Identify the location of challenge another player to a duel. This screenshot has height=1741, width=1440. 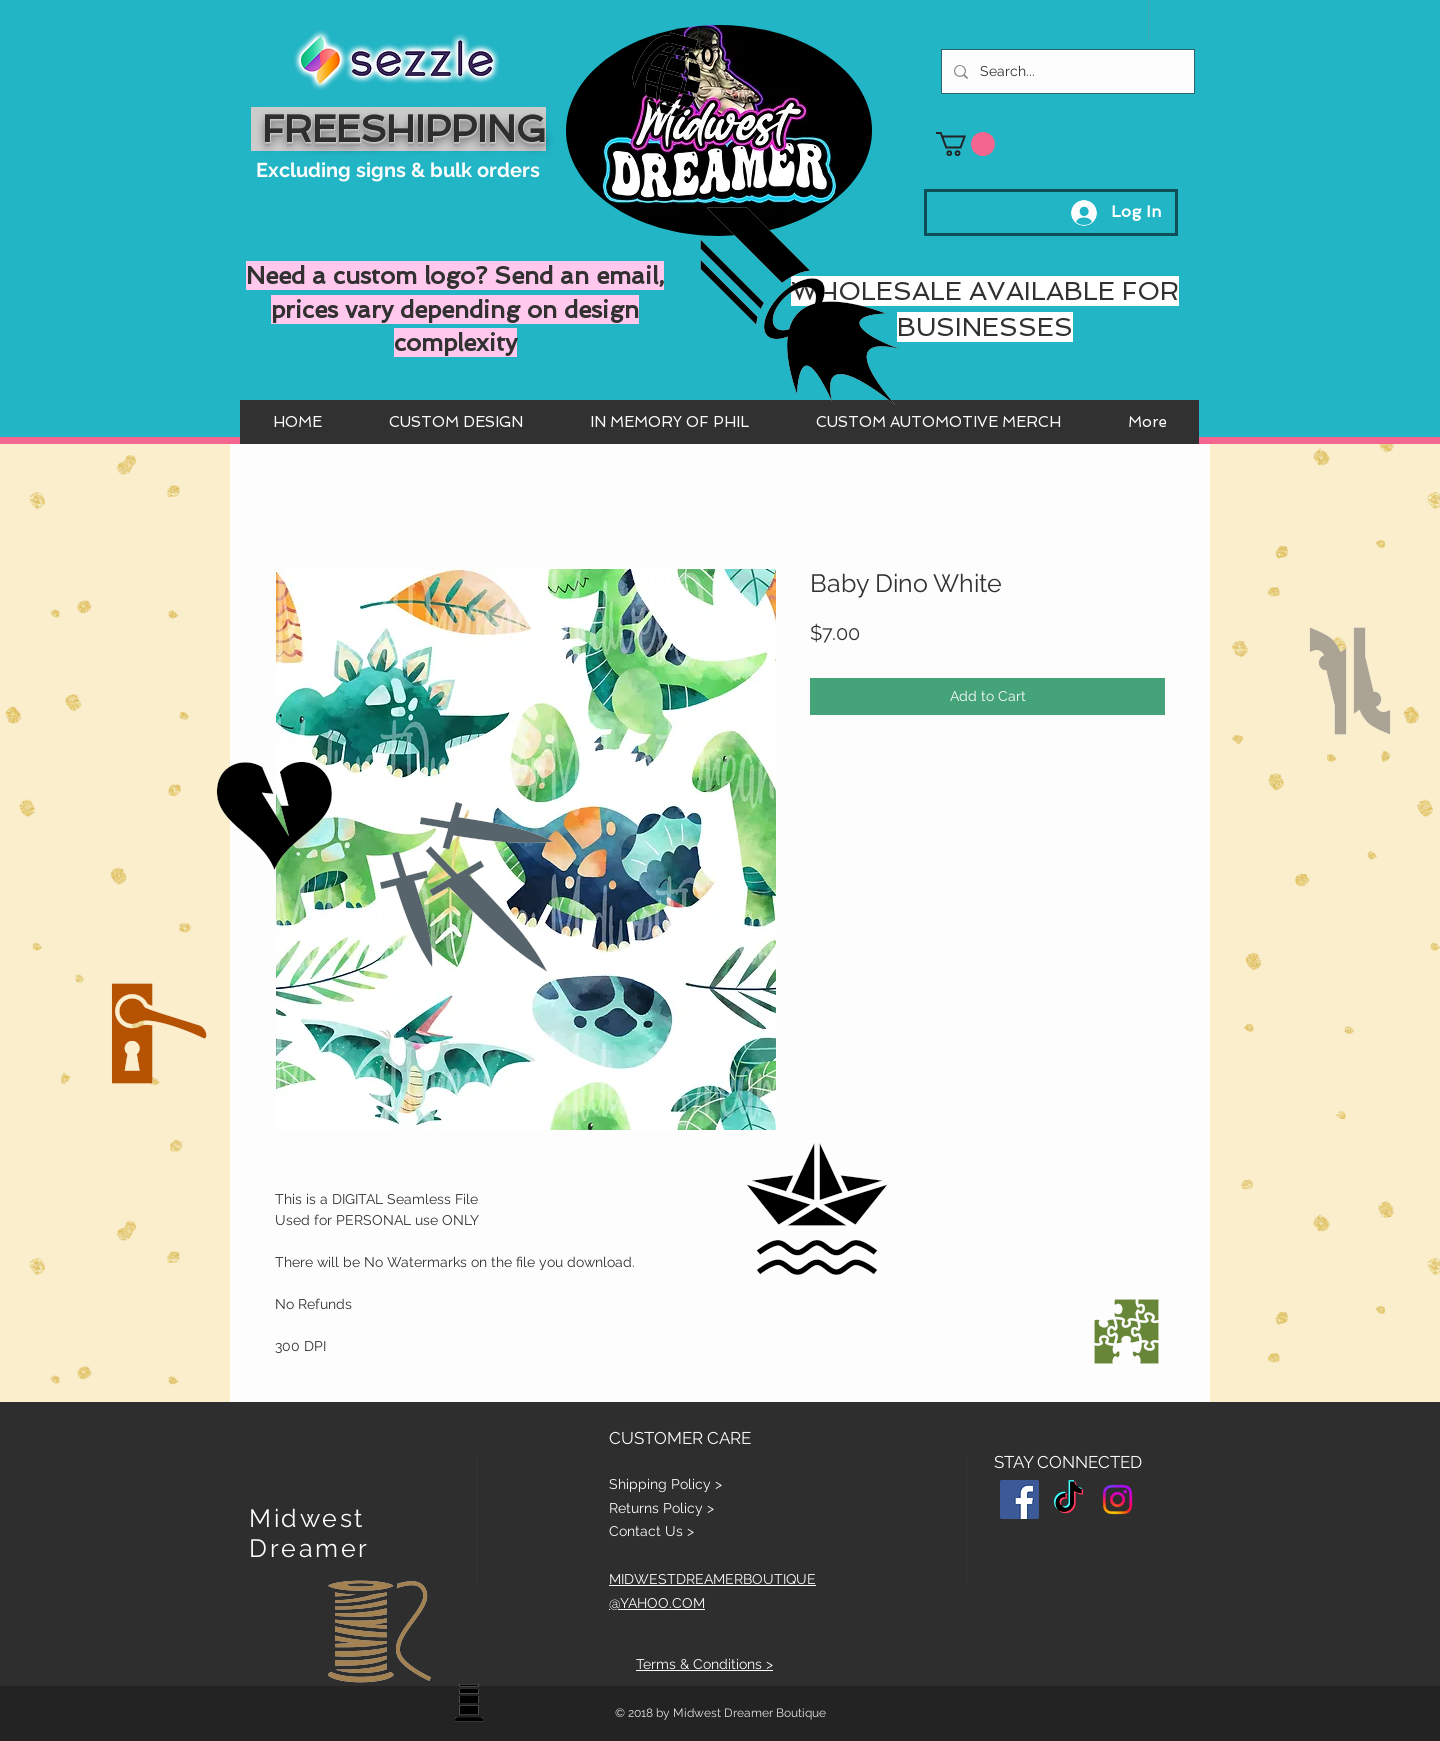
(1350, 681).